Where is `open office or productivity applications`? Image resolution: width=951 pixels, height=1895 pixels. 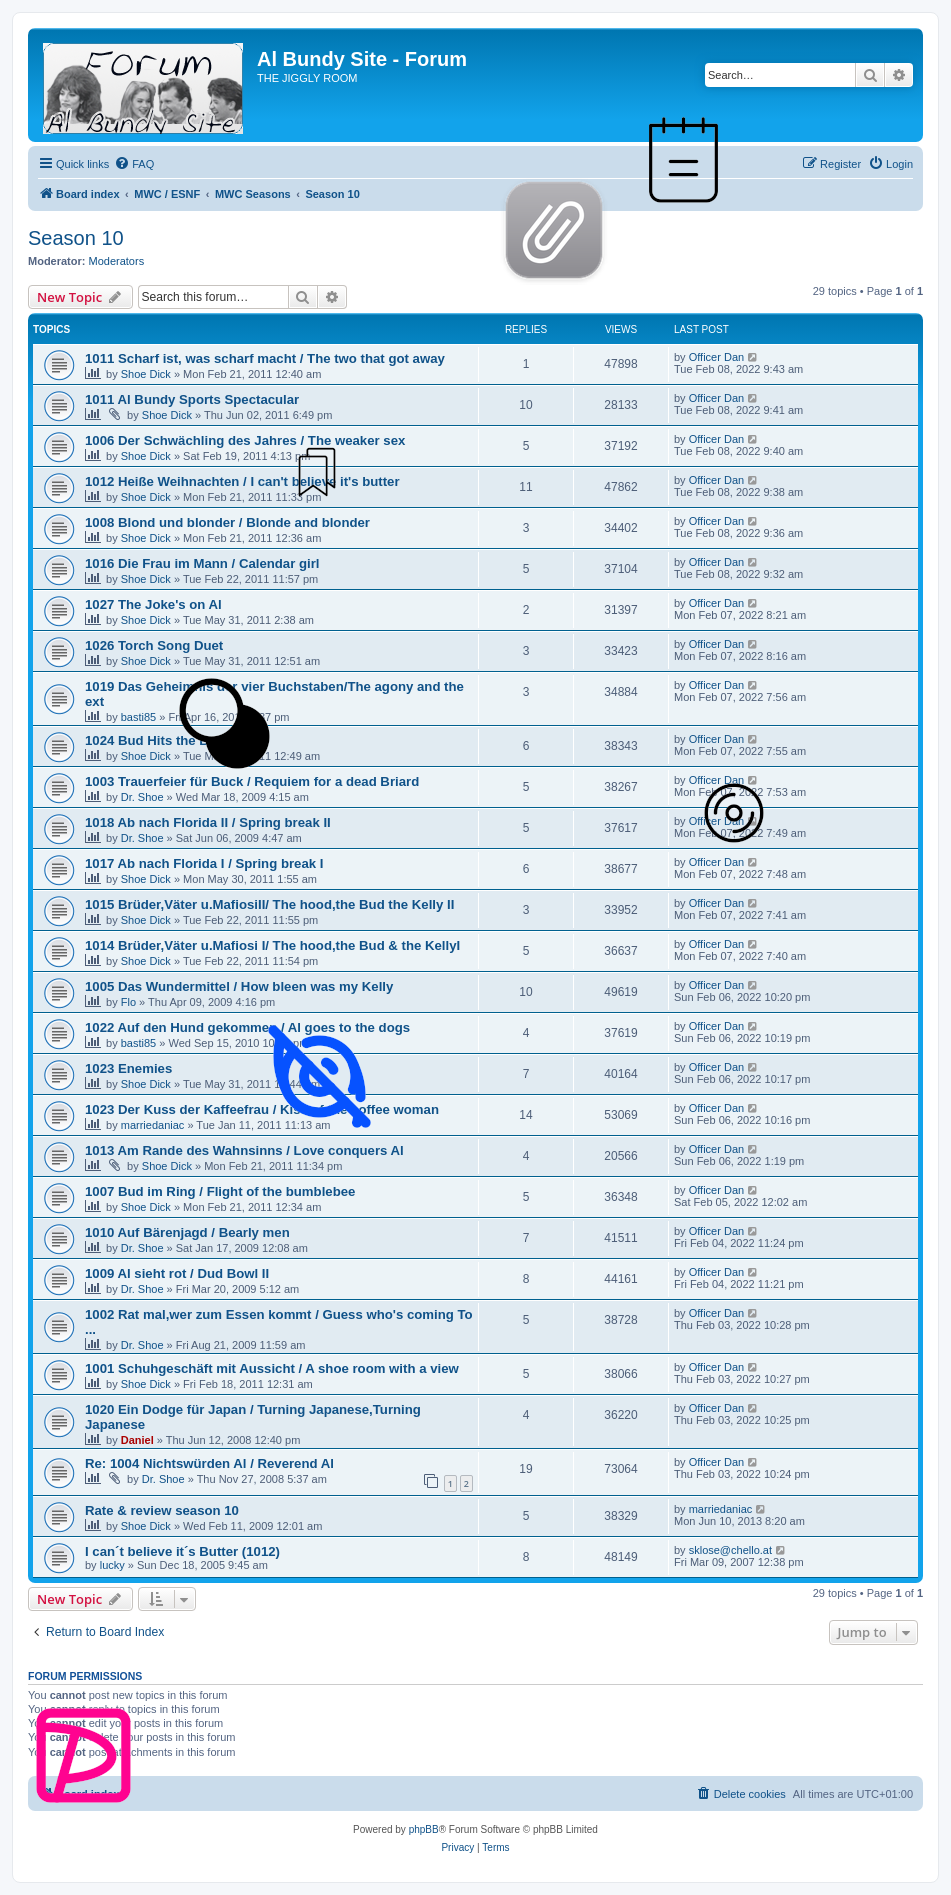 open office or productivity applications is located at coordinates (554, 230).